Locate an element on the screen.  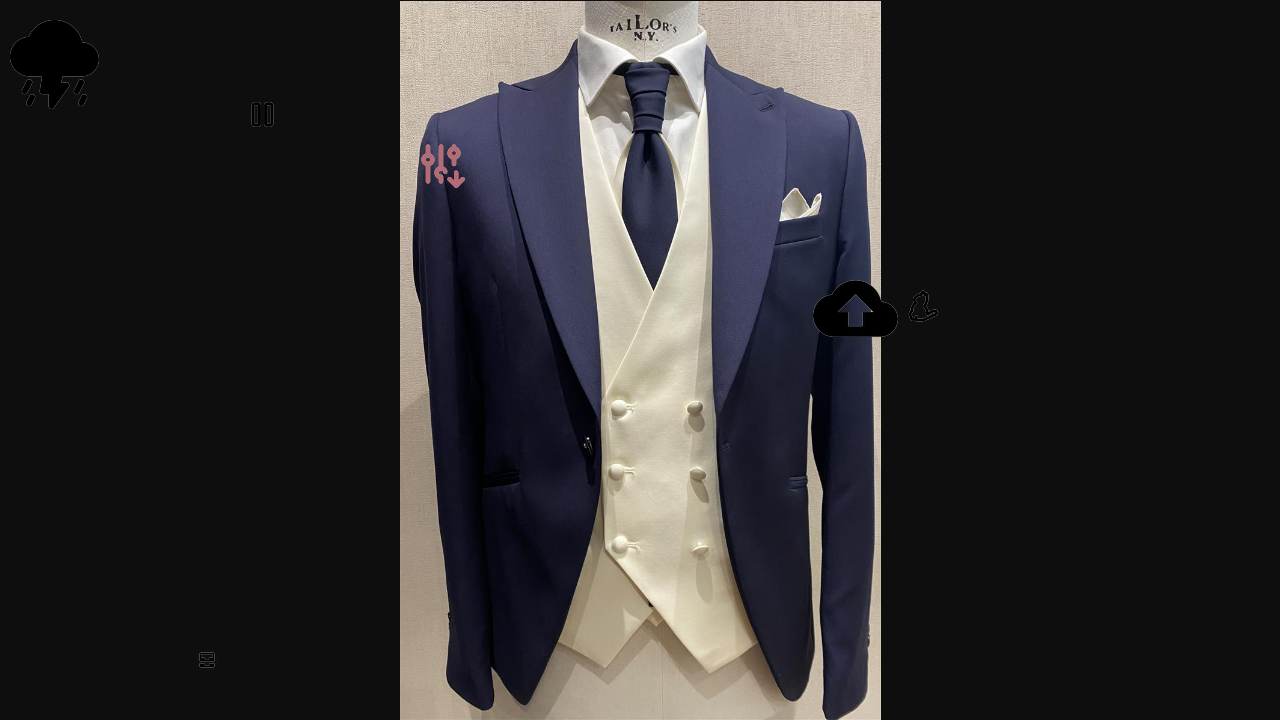
pause media playback is located at coordinates (262, 114).